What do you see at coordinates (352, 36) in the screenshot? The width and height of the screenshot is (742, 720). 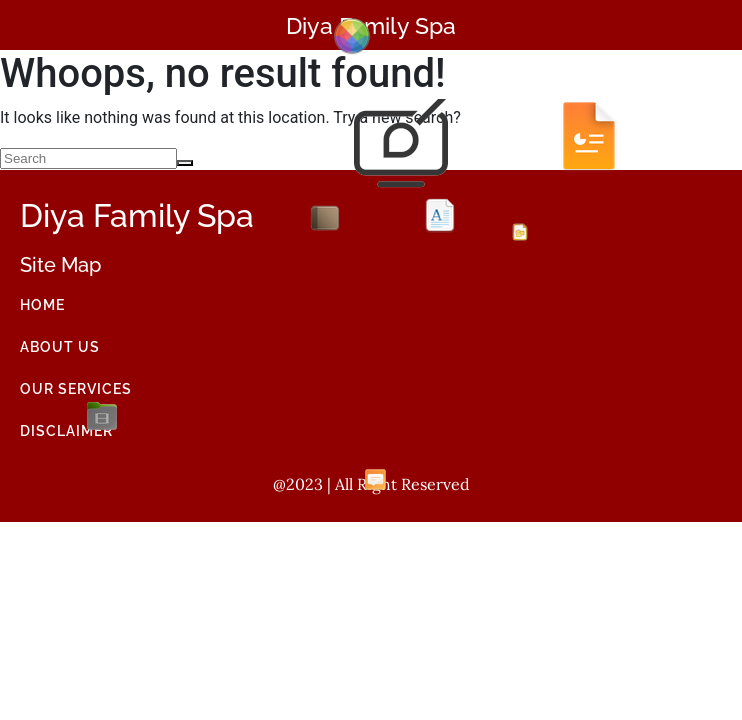 I see `access color management settings` at bounding box center [352, 36].